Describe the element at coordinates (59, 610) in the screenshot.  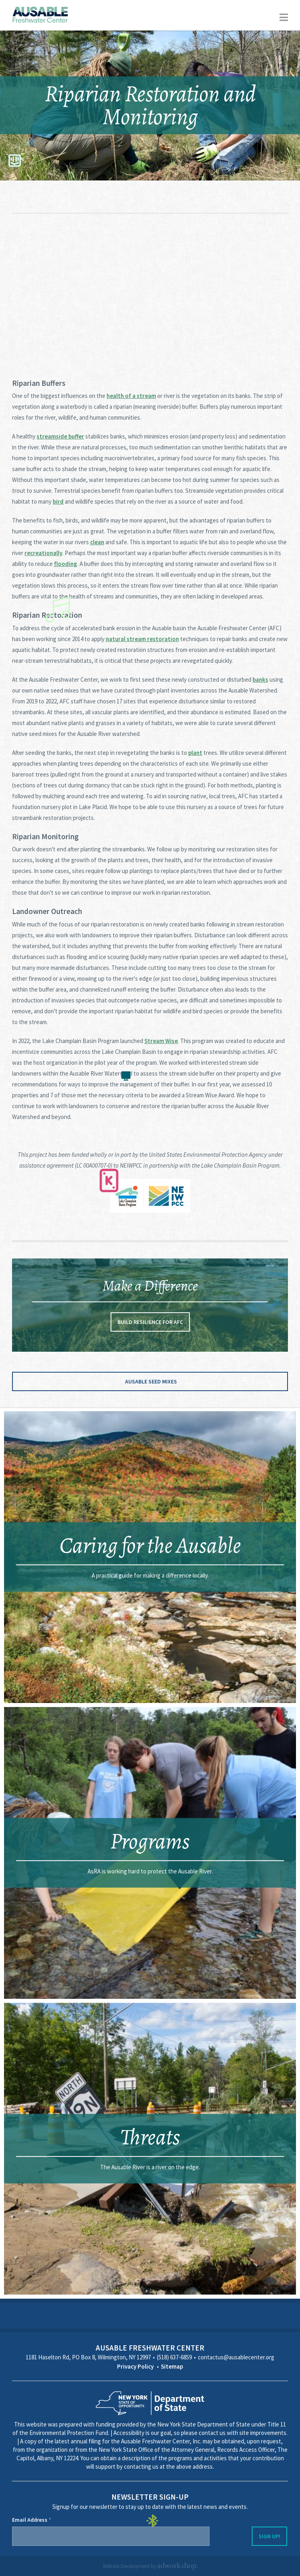
I see `access music or audio player` at that location.